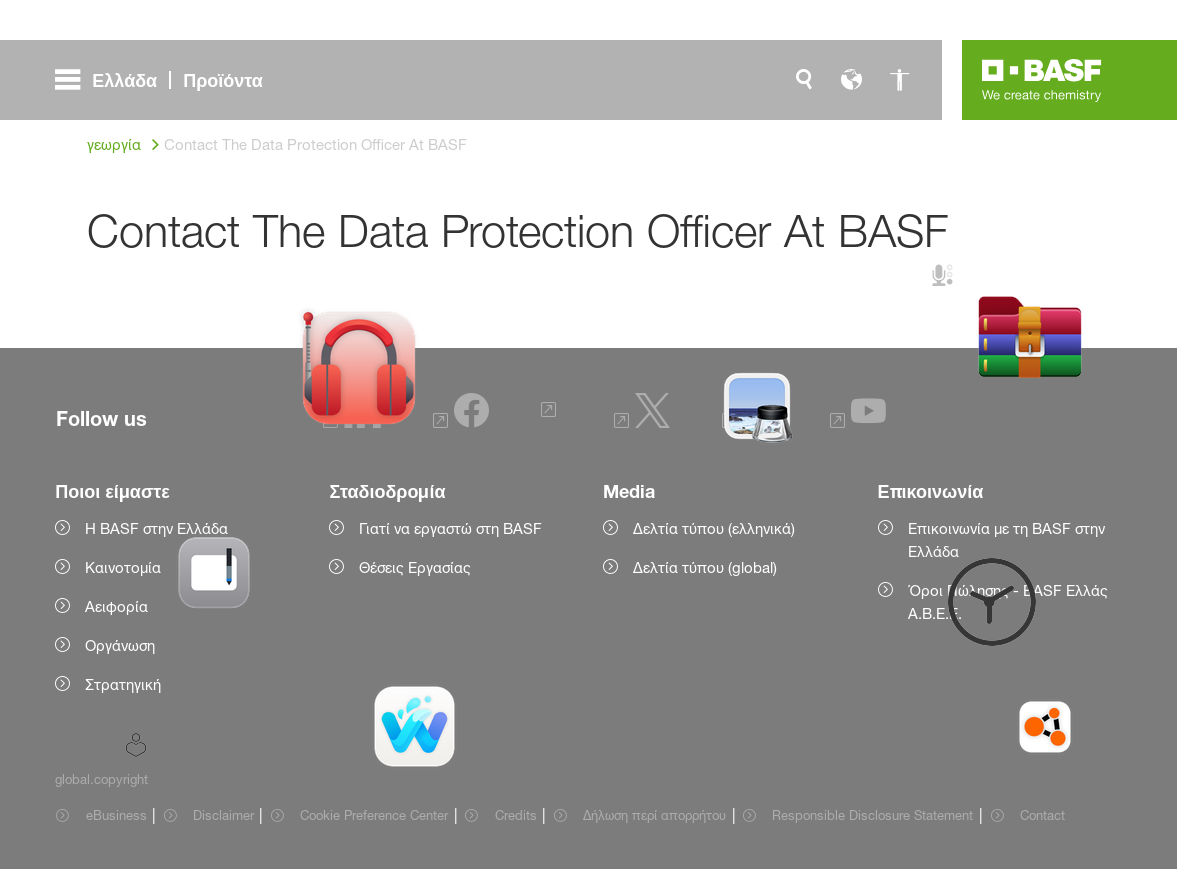 This screenshot has width=1177, height=869. What do you see at coordinates (992, 602) in the screenshot?
I see `open the clock app` at bounding box center [992, 602].